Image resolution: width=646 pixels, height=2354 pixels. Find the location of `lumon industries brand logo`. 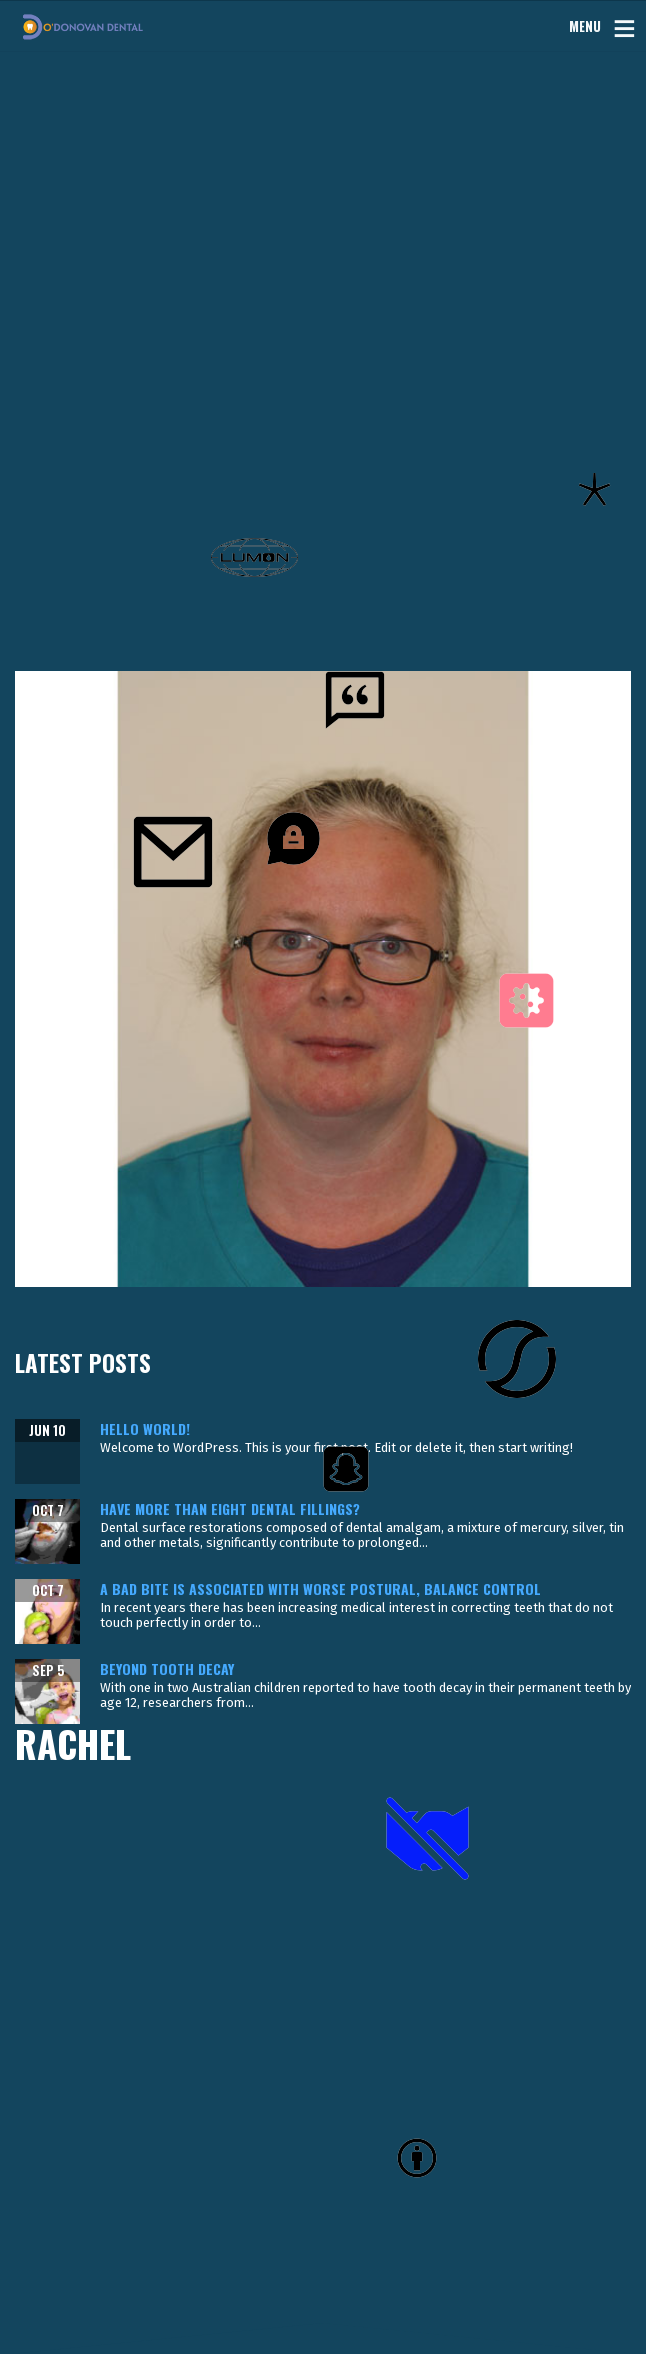

lumon industries brand logo is located at coordinates (254, 557).